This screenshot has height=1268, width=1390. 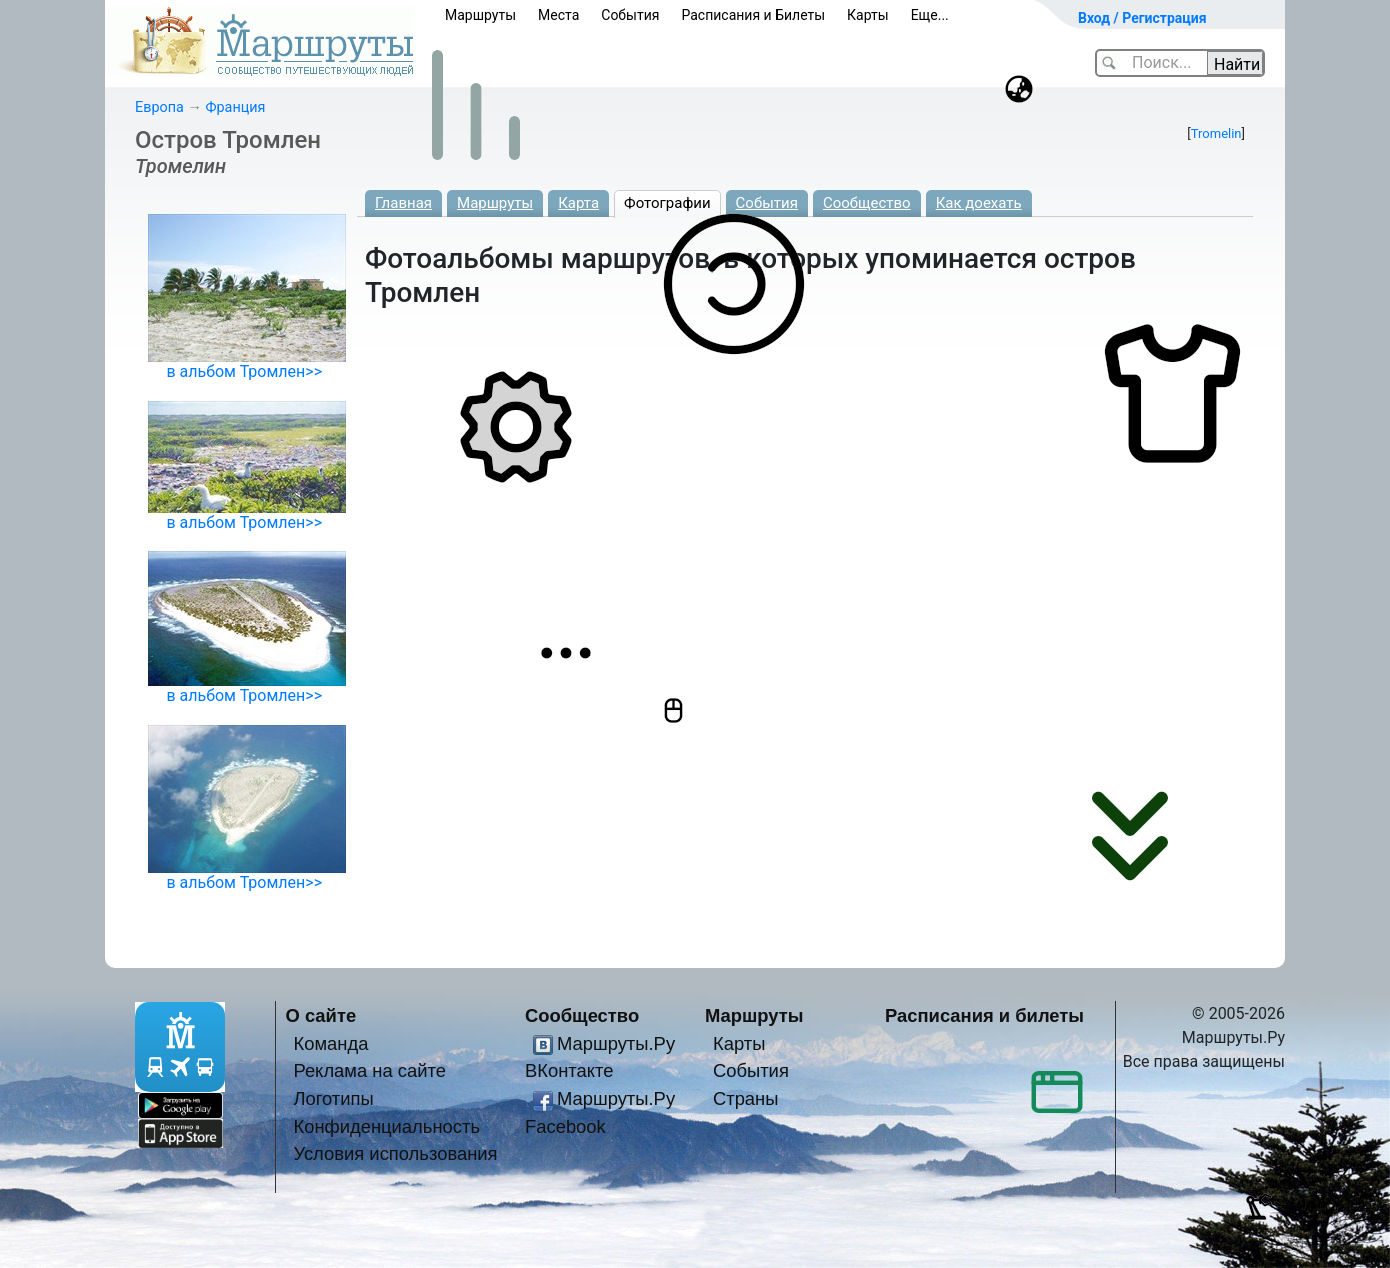 What do you see at coordinates (516, 427) in the screenshot?
I see `access settings or preferences` at bounding box center [516, 427].